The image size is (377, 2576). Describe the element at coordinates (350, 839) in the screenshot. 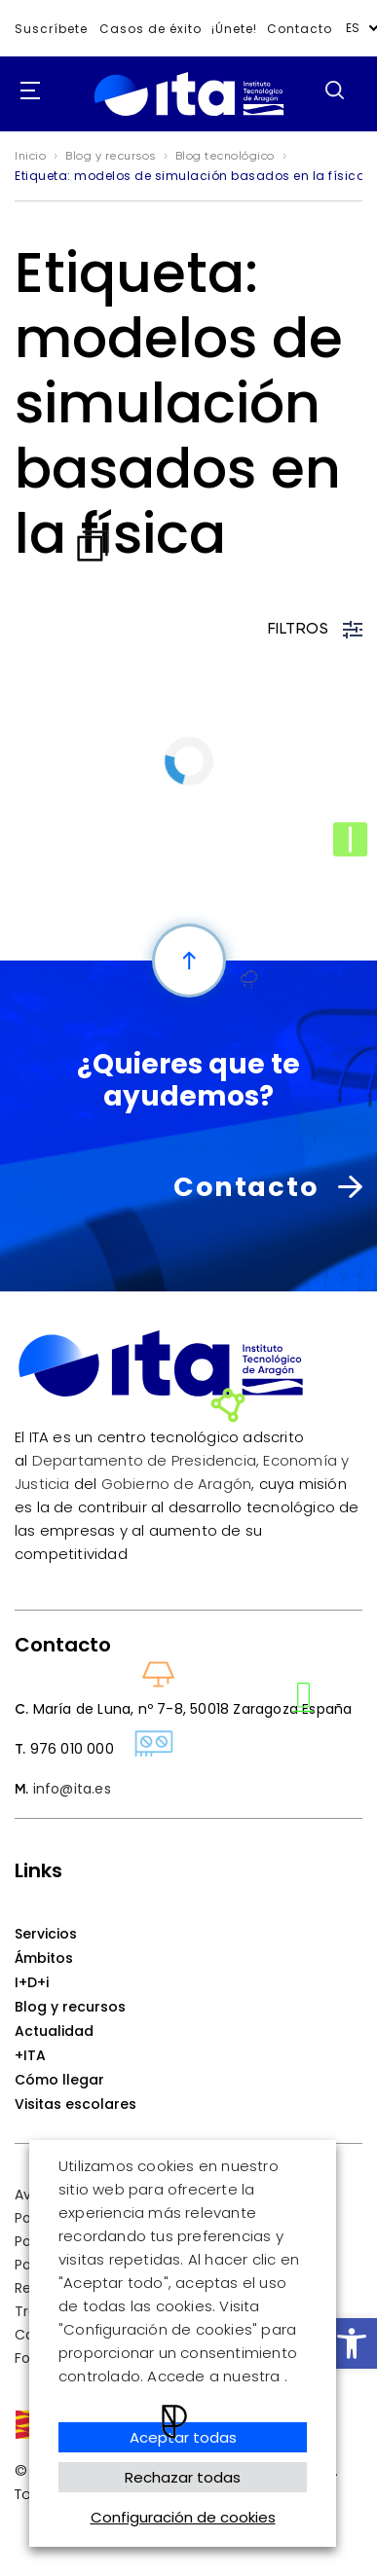

I see `vertical divider or separator element` at that location.